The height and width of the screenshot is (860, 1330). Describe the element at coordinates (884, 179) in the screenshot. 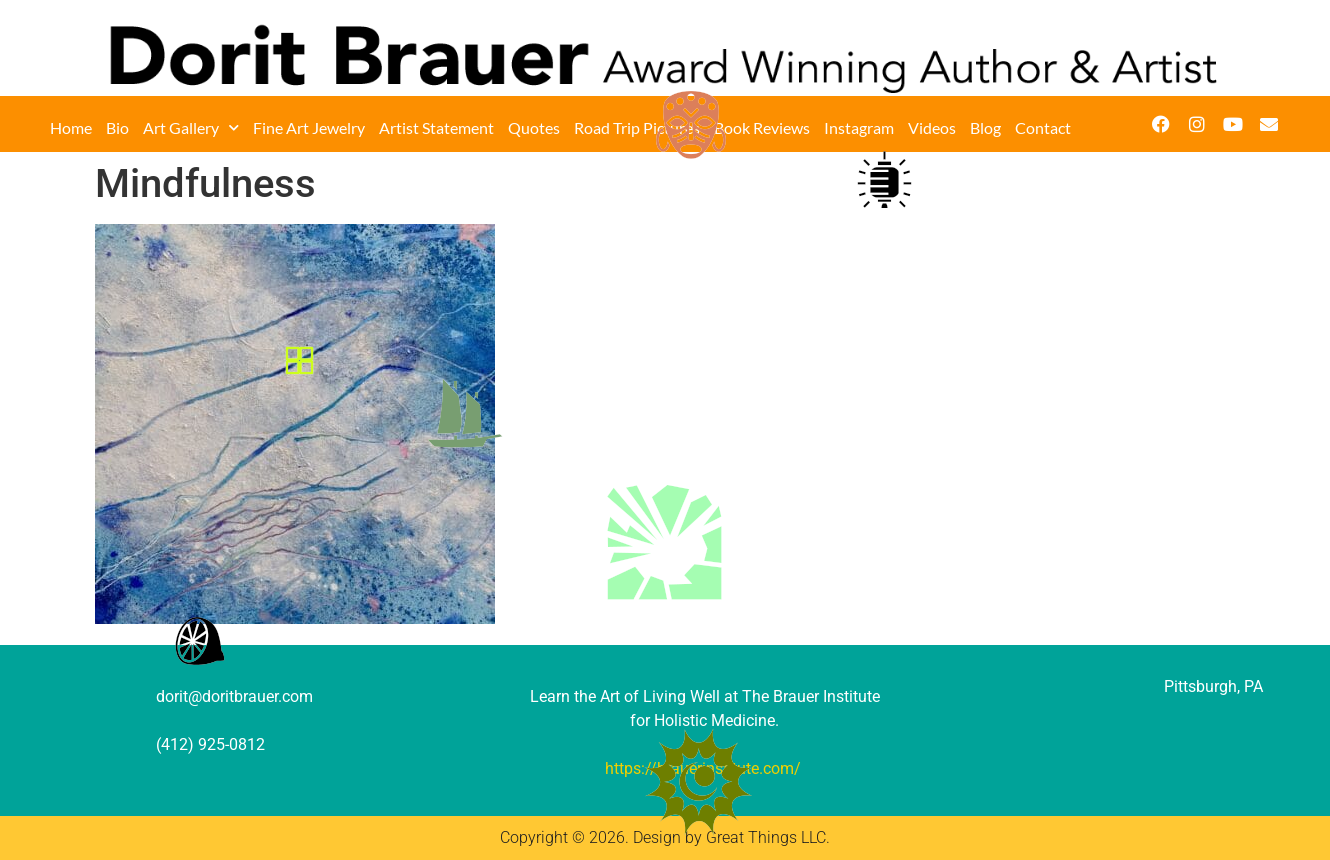

I see `access asian or lunar new year themed content` at that location.